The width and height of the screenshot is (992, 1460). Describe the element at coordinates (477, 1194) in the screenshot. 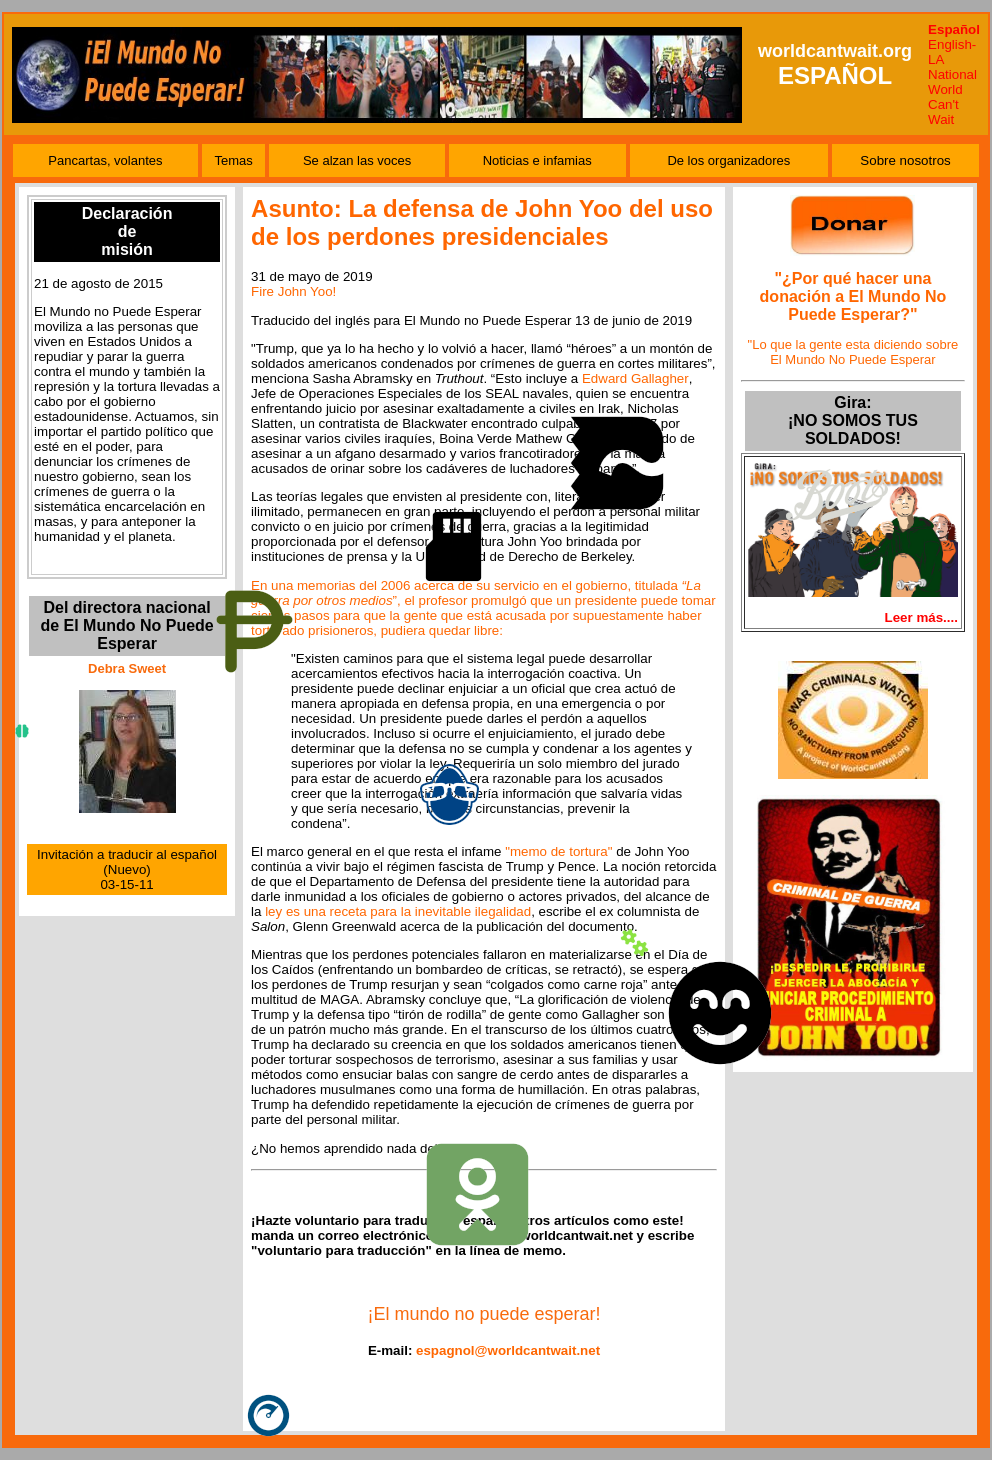

I see `open Odnoklassniki app` at that location.